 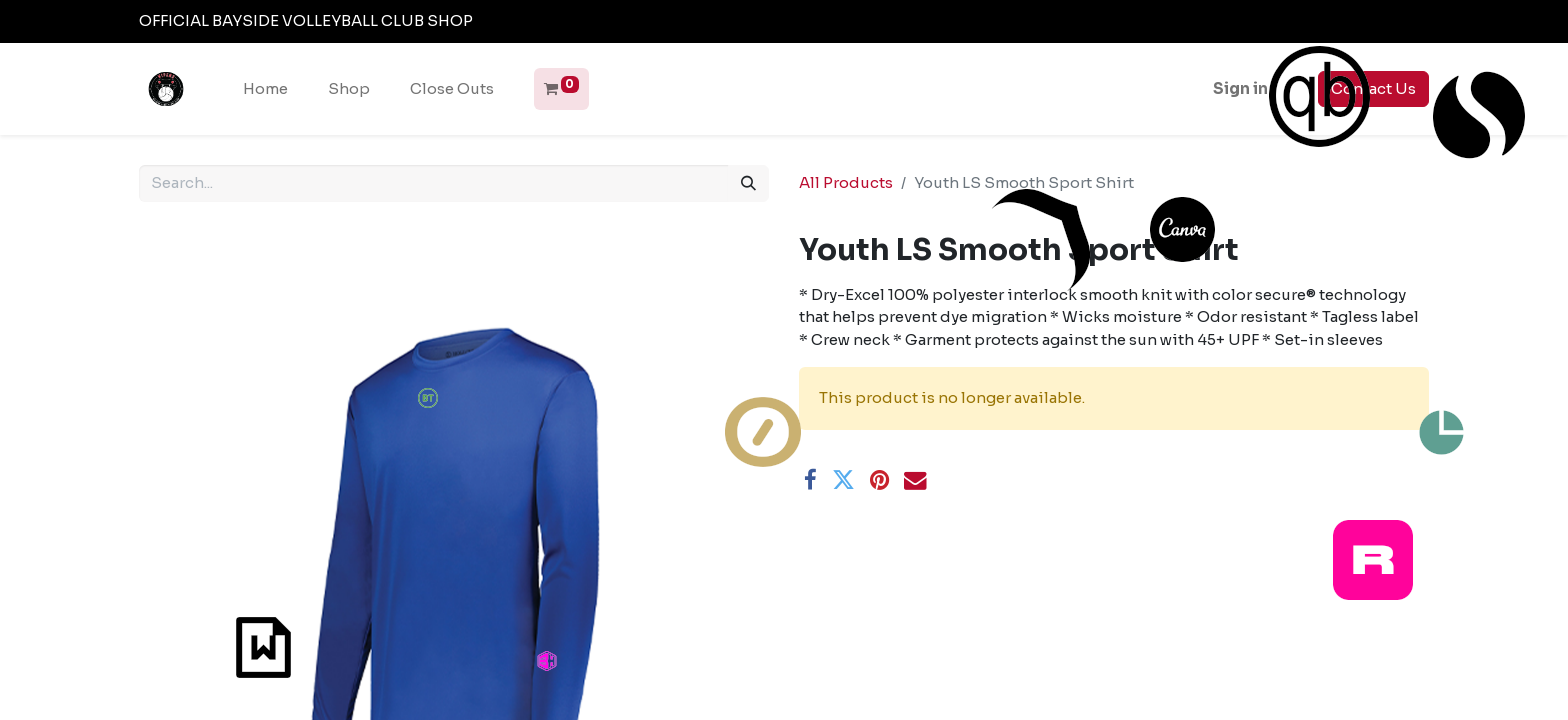 What do you see at coordinates (1182, 229) in the screenshot?
I see `open Canva app` at bounding box center [1182, 229].